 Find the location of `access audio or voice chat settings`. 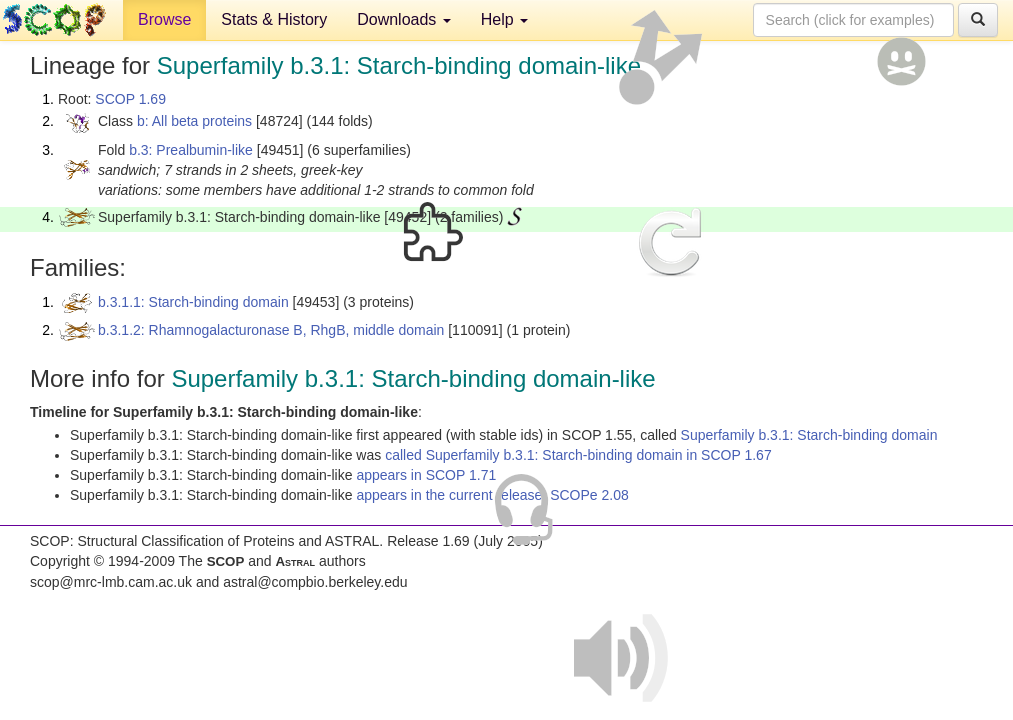

access audio or voice chat settings is located at coordinates (521, 509).